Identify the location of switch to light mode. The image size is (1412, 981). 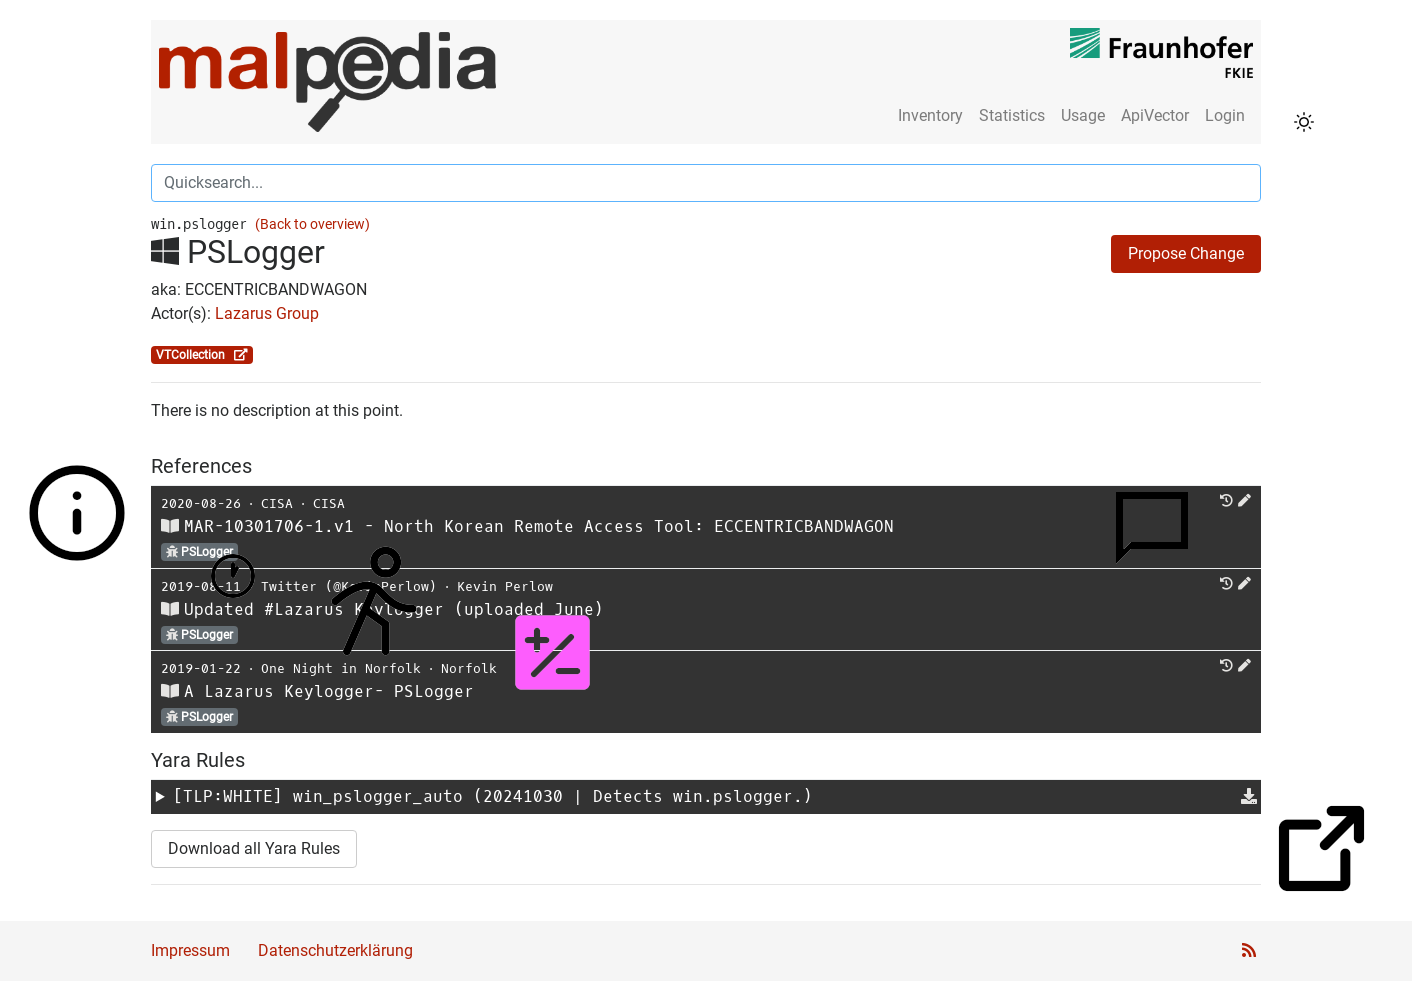
(1304, 122).